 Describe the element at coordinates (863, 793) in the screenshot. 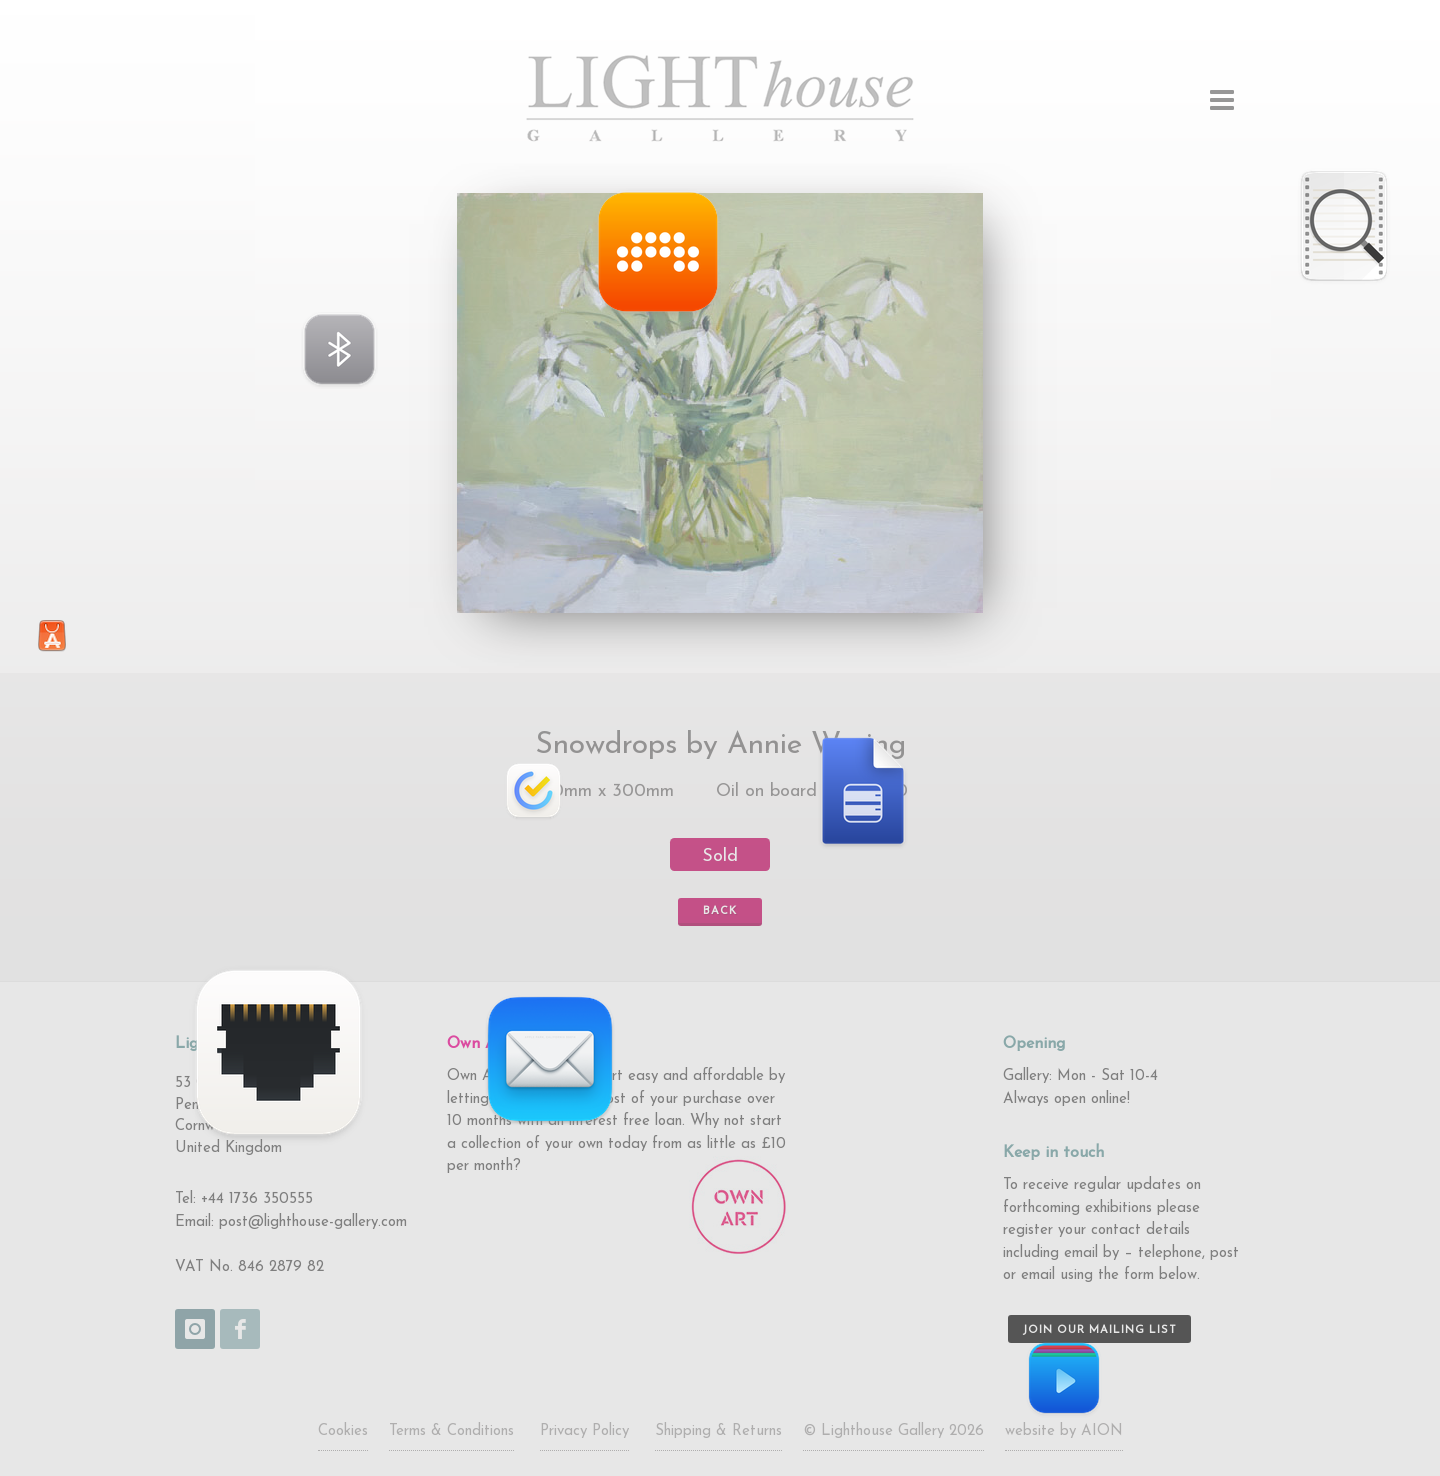

I see `SMB network workgroup file type` at that location.